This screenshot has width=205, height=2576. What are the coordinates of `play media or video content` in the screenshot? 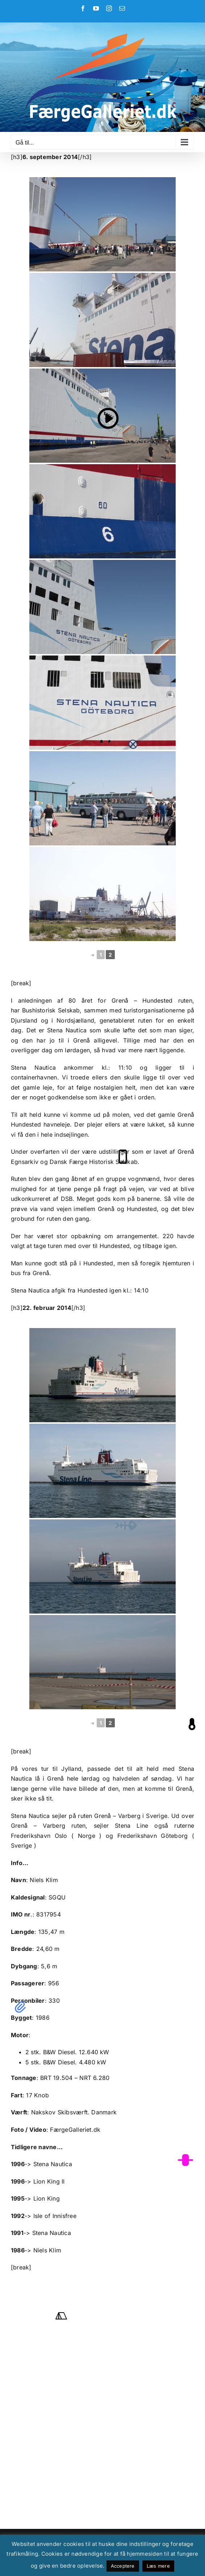 It's located at (108, 418).